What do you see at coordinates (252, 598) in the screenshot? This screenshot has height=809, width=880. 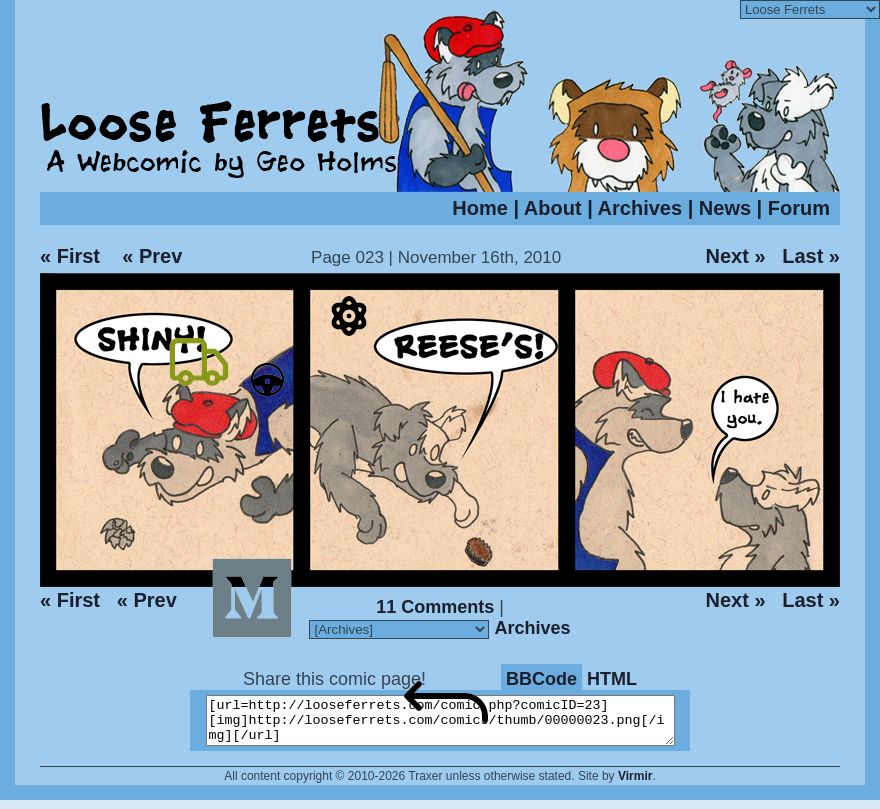 I see `open the Medium app` at bounding box center [252, 598].